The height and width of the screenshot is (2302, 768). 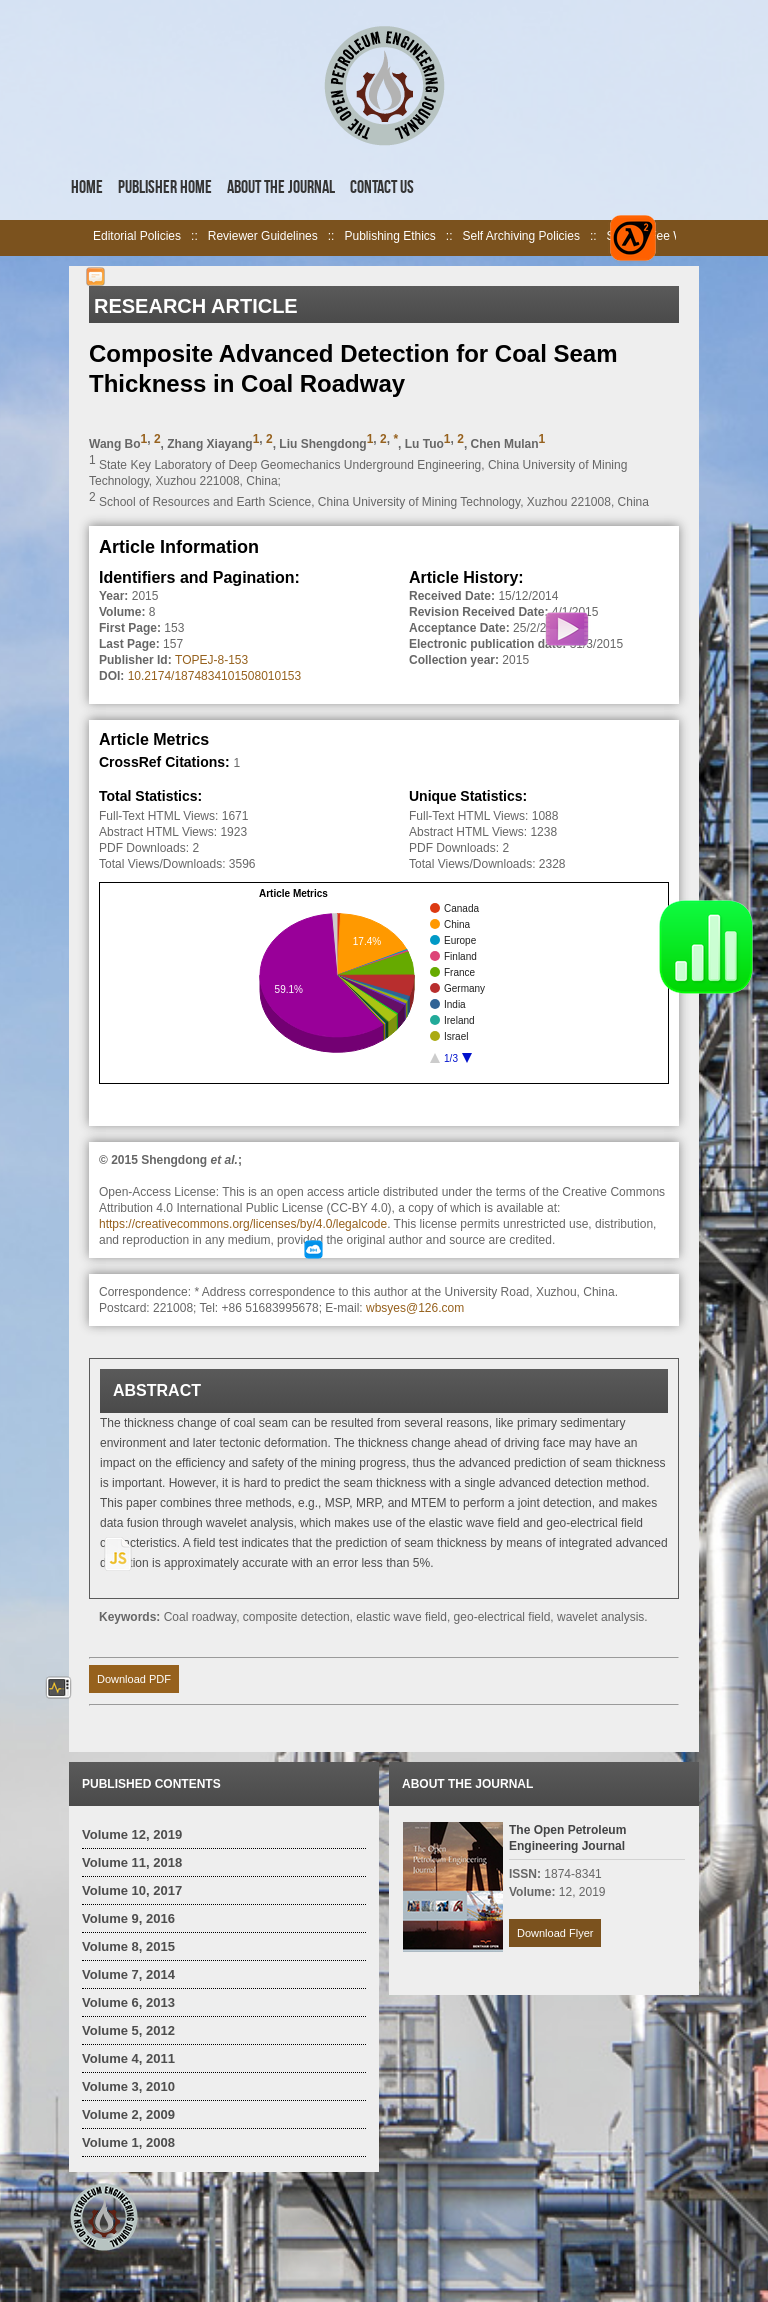 What do you see at coordinates (567, 629) in the screenshot?
I see `open the GNOME Videos (Totem) media player` at bounding box center [567, 629].